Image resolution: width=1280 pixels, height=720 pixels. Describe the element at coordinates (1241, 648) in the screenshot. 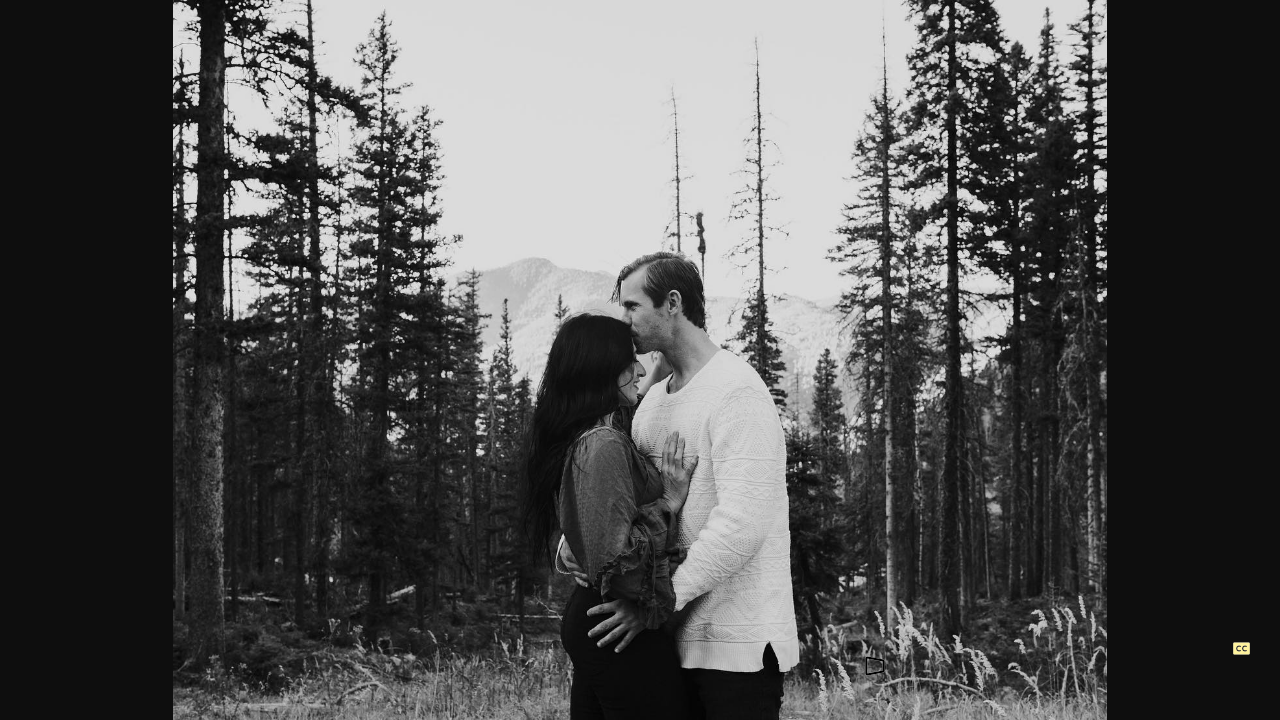

I see `enable closed captions for video content` at that location.